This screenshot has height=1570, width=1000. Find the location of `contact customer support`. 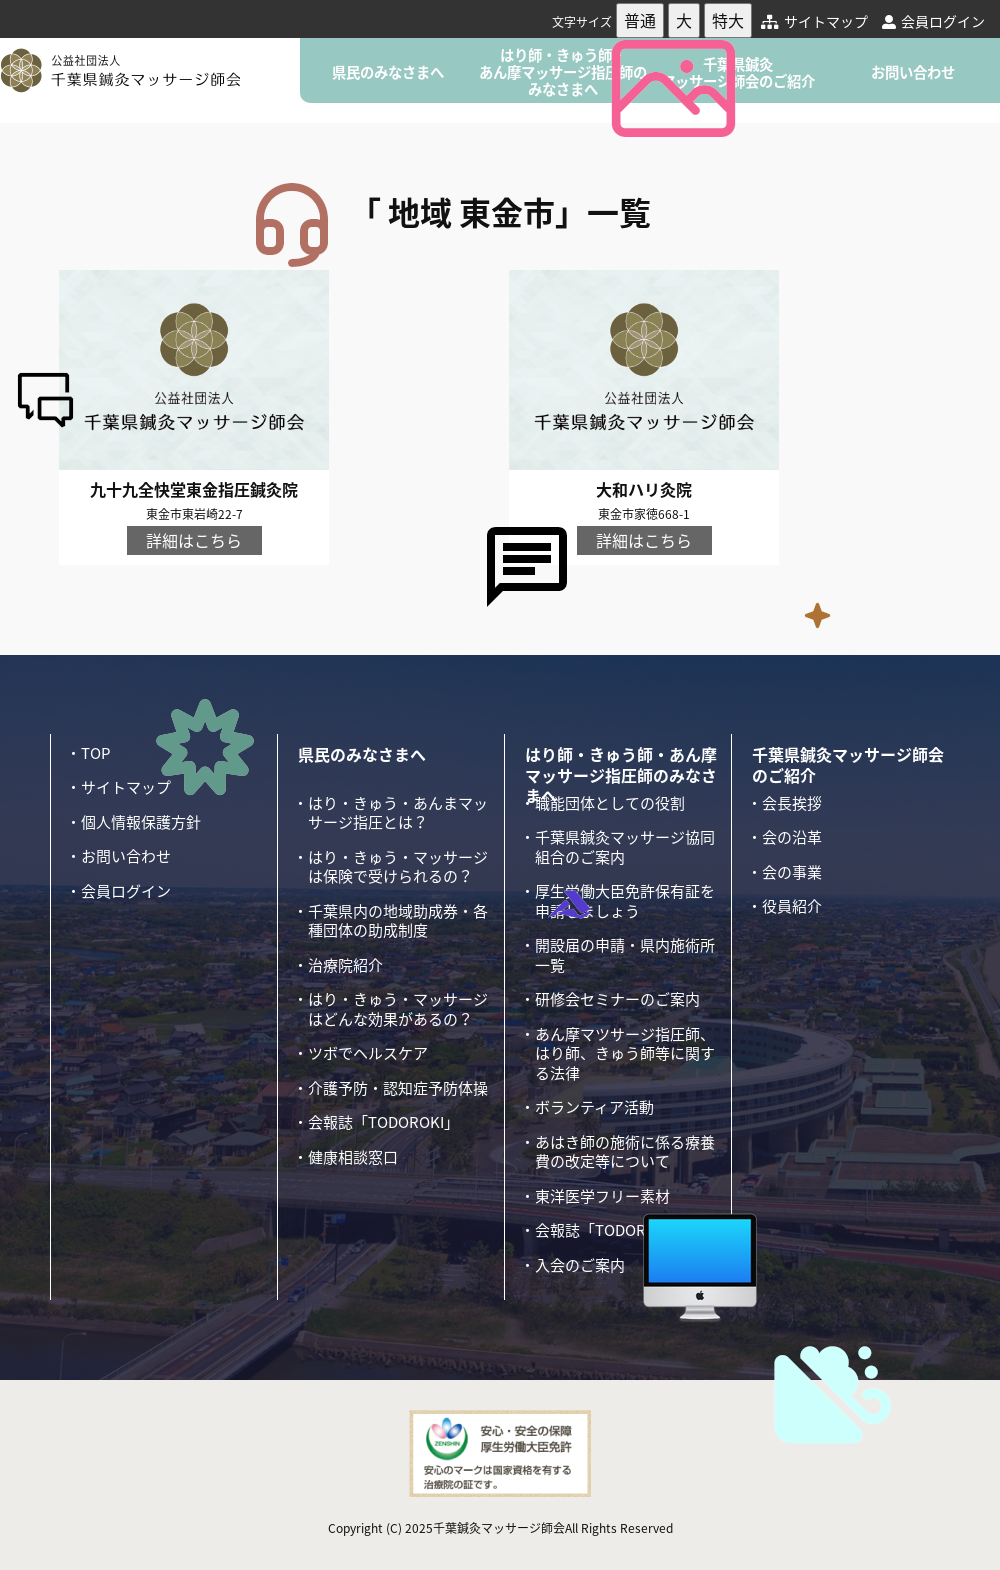

contact customer support is located at coordinates (292, 223).